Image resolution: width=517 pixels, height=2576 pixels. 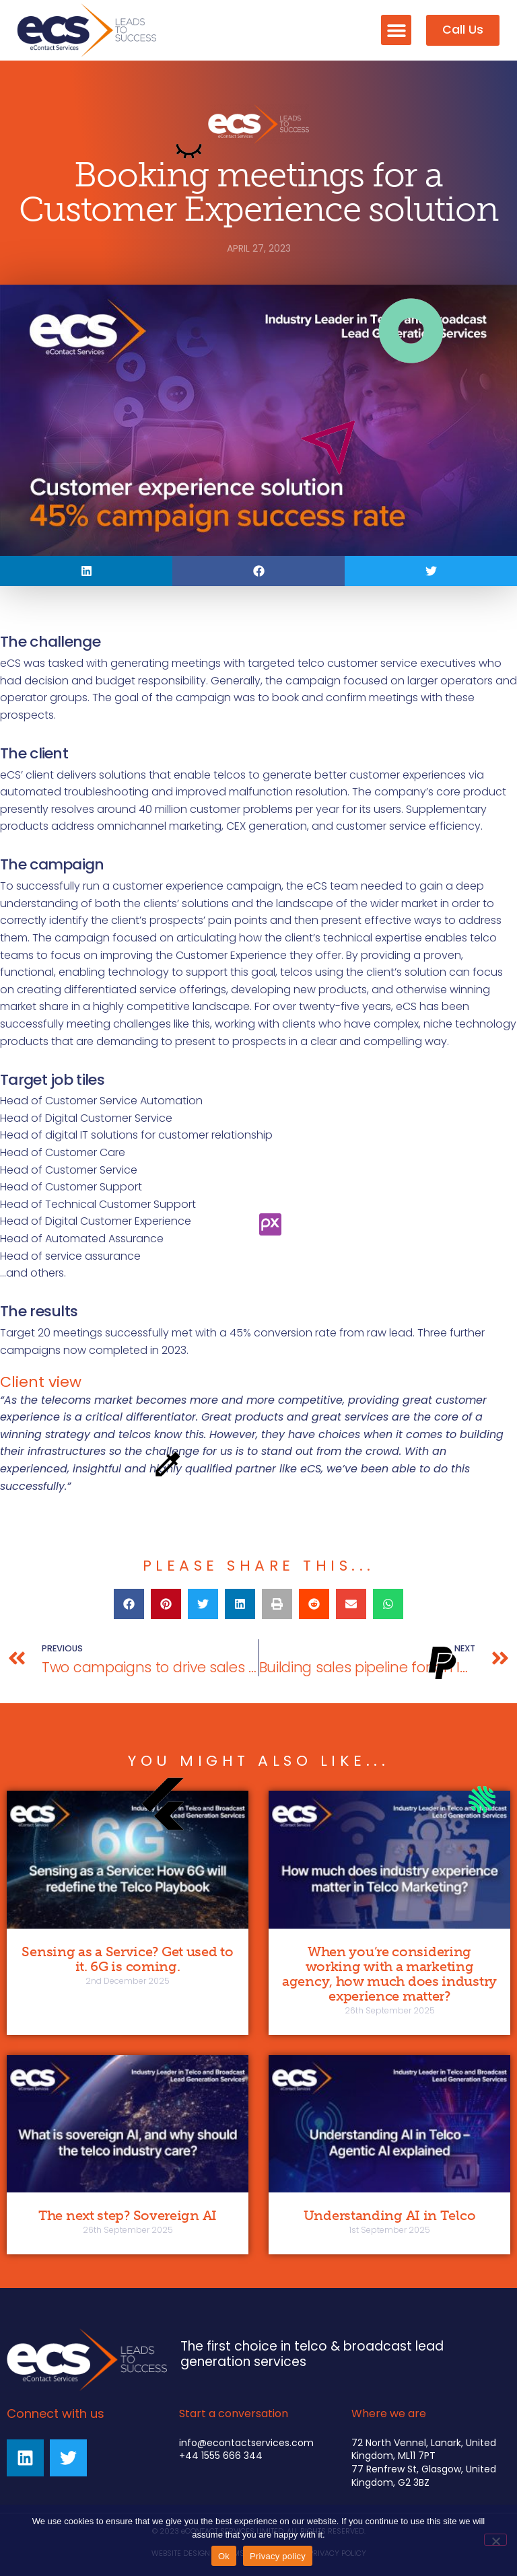 I want to click on hide password or sensitive content, so click(x=188, y=150).